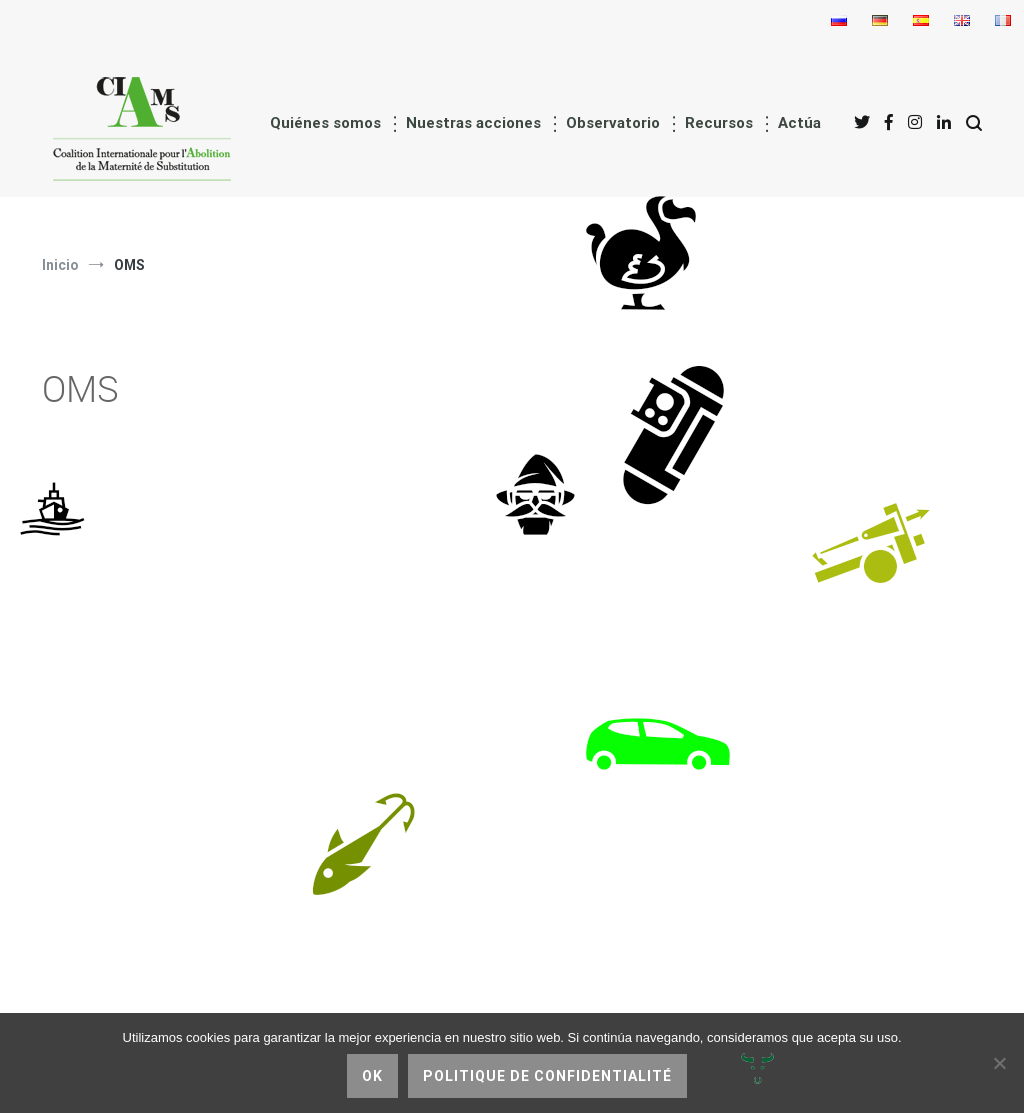 This screenshot has height=1113, width=1024. What do you see at coordinates (364, 843) in the screenshot?
I see `access fishing mini-game or activity` at bounding box center [364, 843].